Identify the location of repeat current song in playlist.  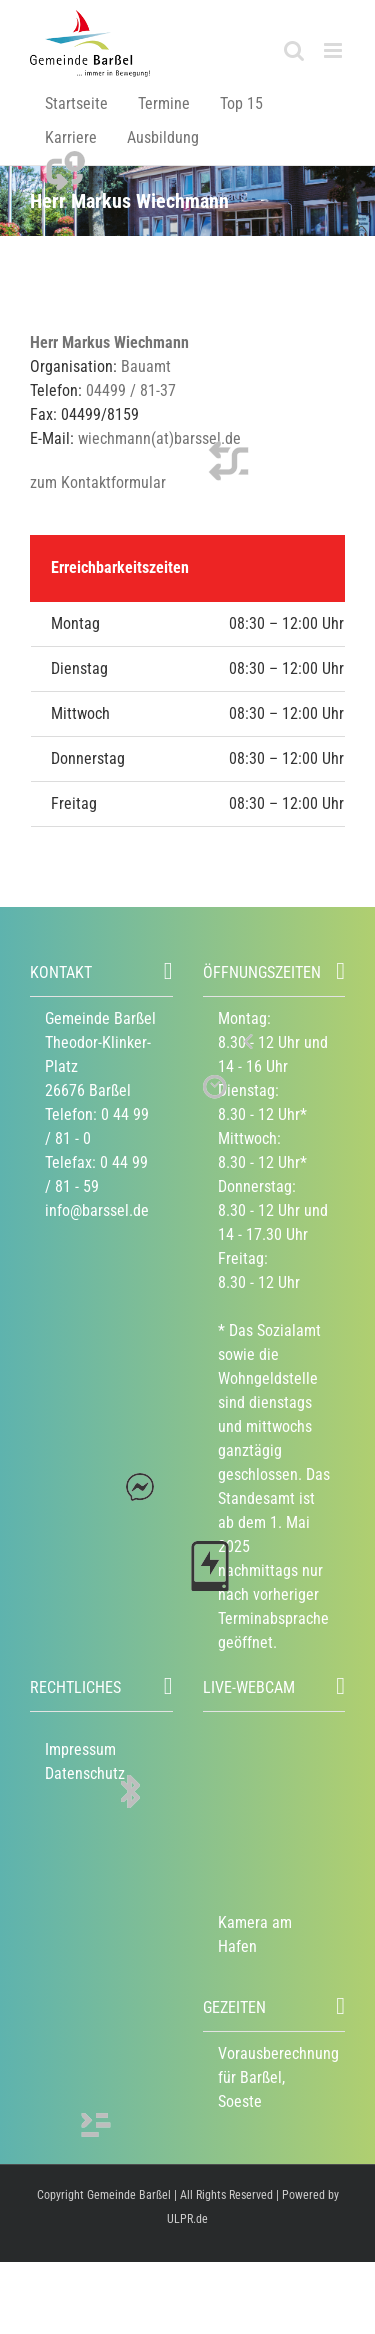
(64, 171).